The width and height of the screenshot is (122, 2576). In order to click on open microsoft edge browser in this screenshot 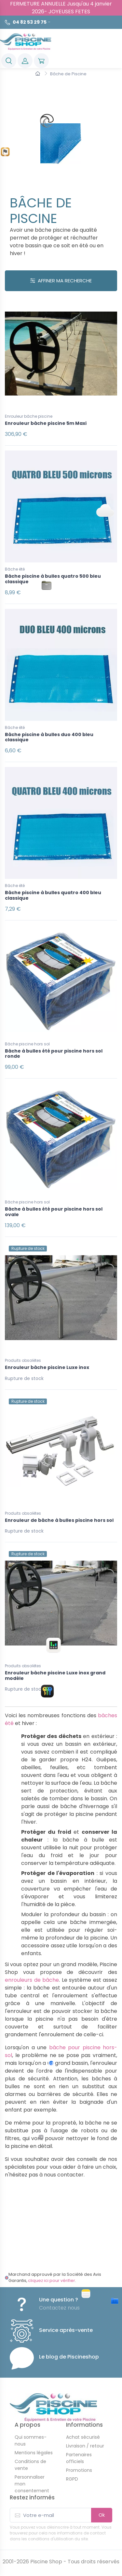, I will do `click(47, 121)`.